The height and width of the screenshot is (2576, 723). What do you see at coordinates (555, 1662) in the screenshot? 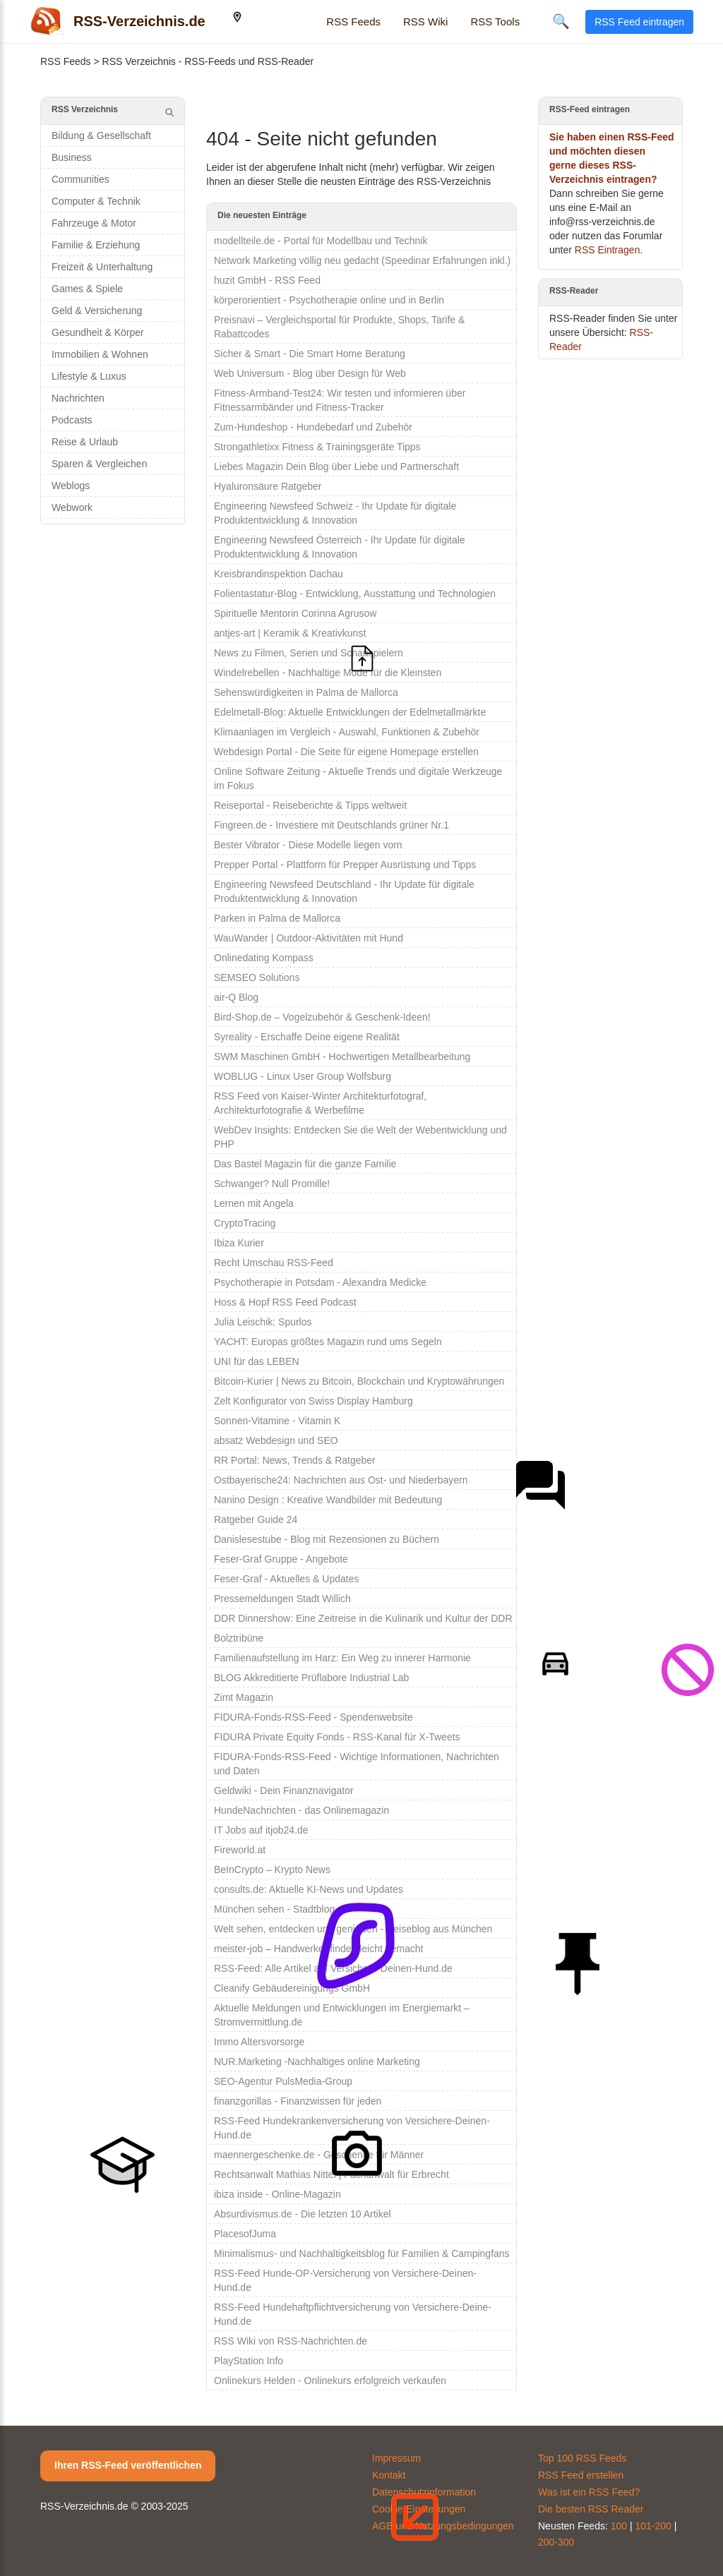
I see `get driving directions` at bounding box center [555, 1662].